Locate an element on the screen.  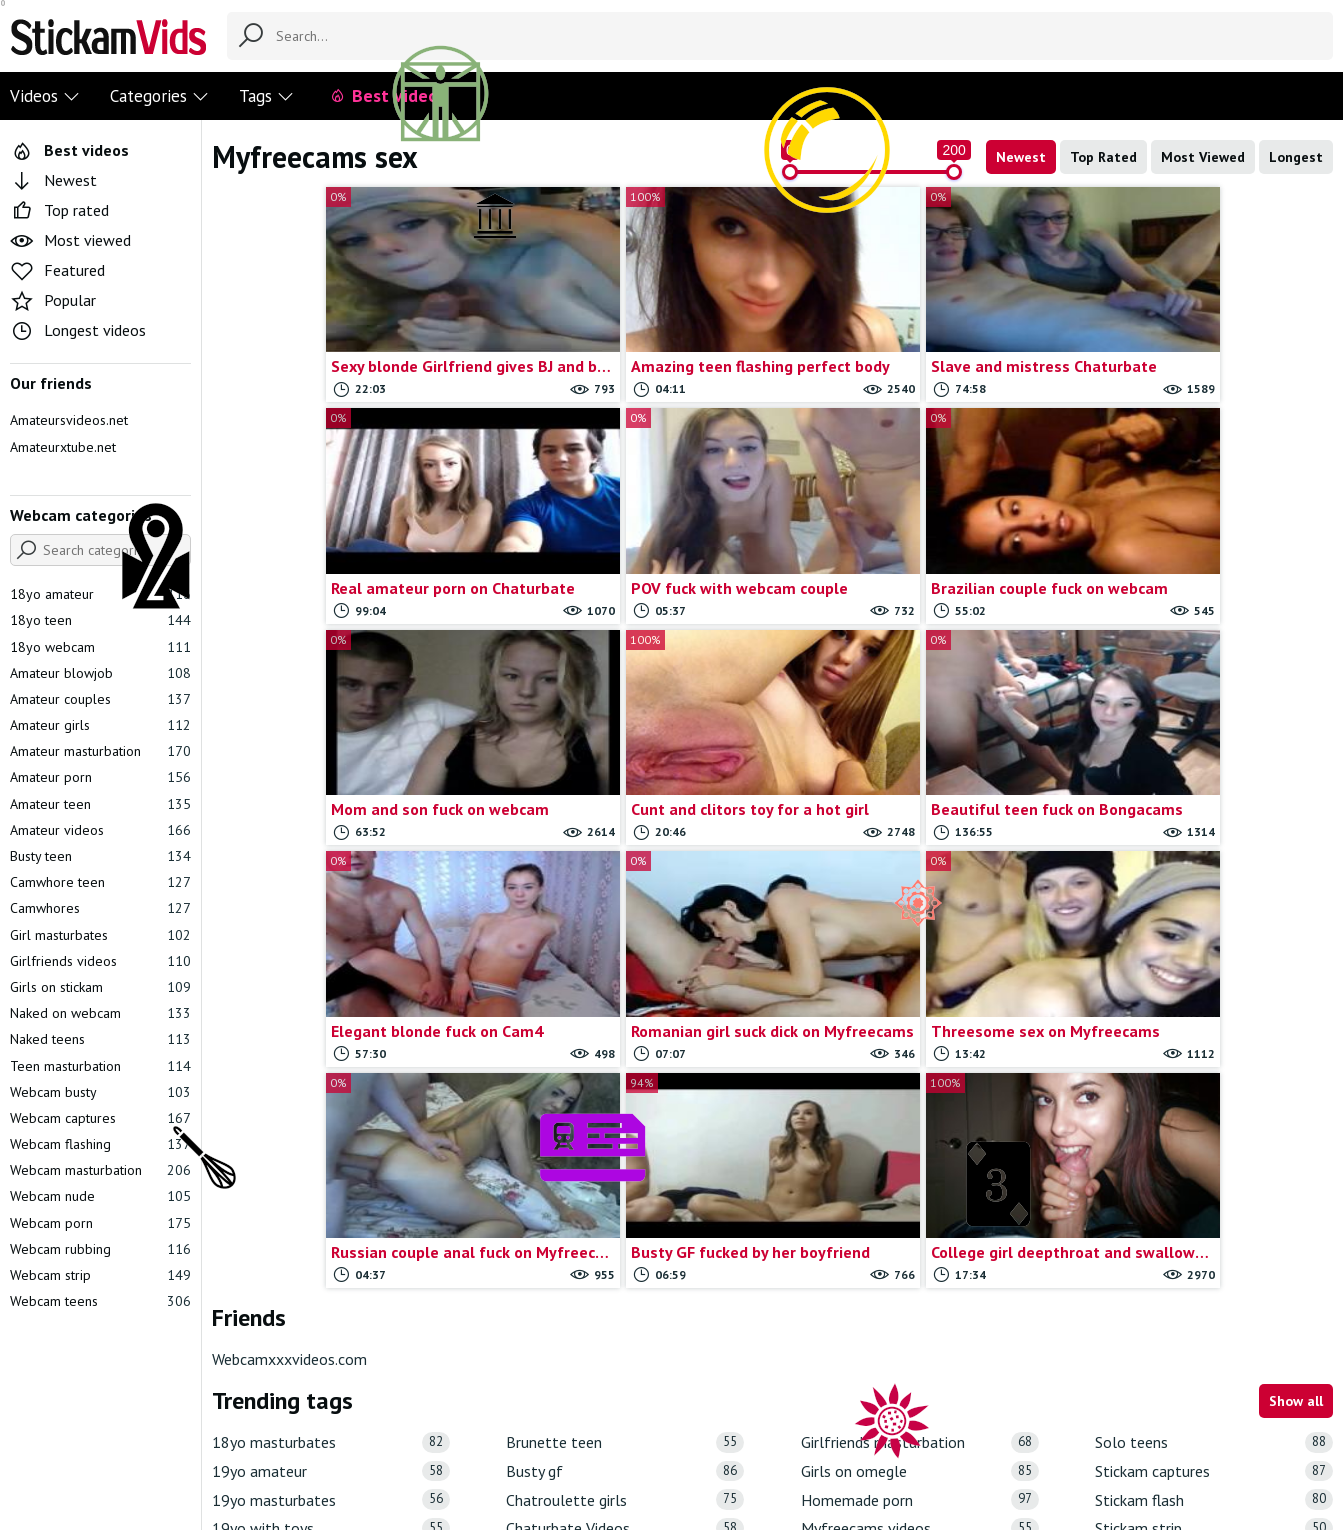
decorative badge or achievement emblem is located at coordinates (918, 903).